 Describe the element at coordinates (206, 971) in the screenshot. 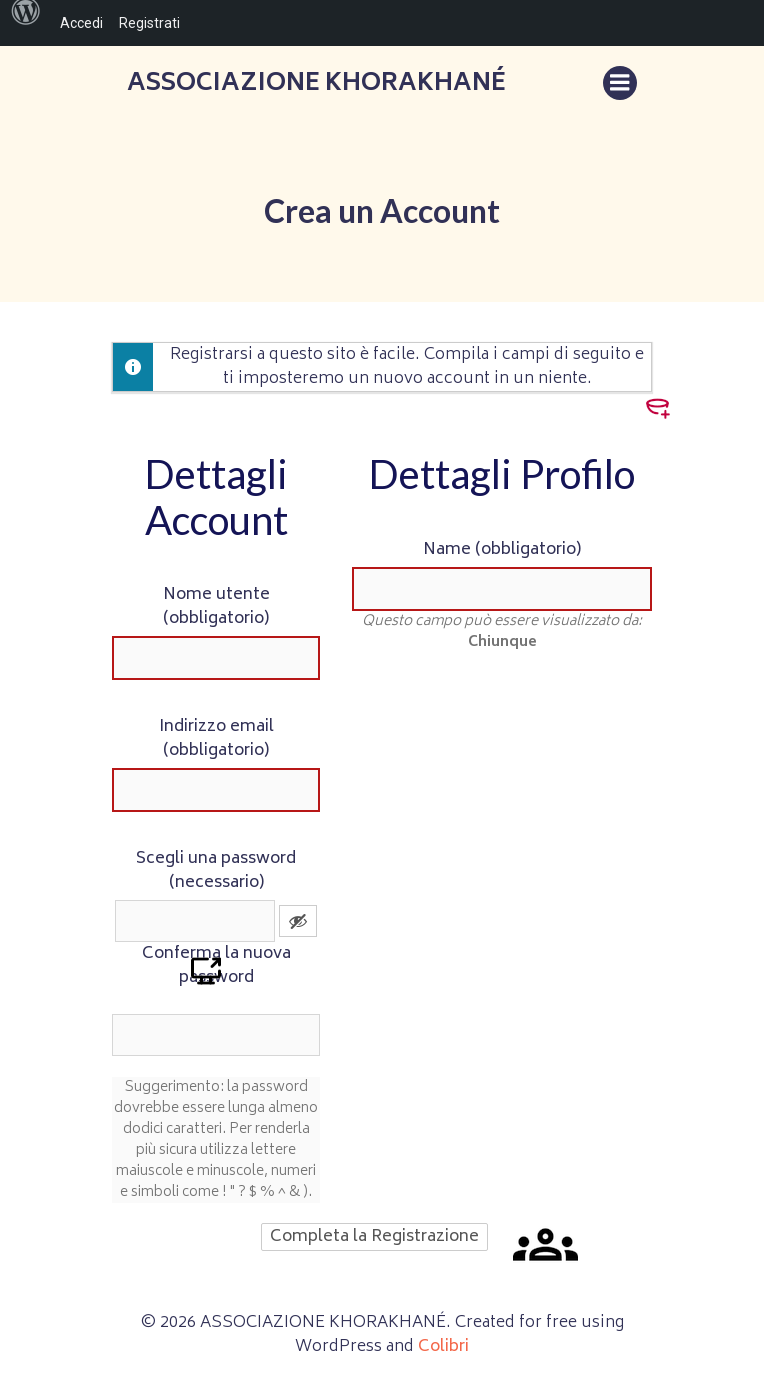

I see `share your screen with others` at that location.